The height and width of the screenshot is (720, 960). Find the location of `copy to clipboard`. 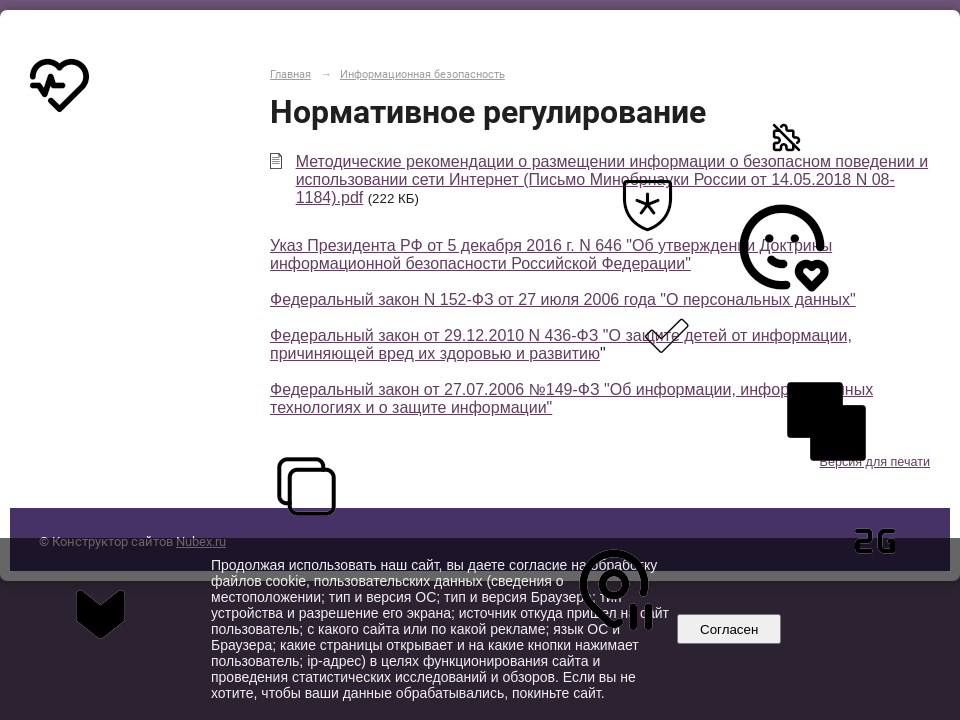

copy to clipboard is located at coordinates (306, 486).